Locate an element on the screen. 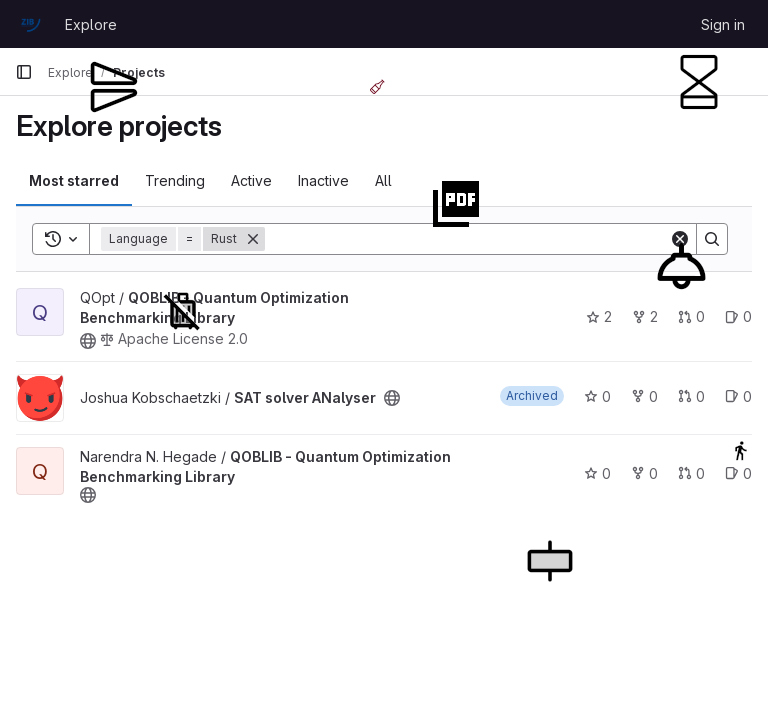 The image size is (768, 720). no luggage allowed in this area is located at coordinates (183, 311).